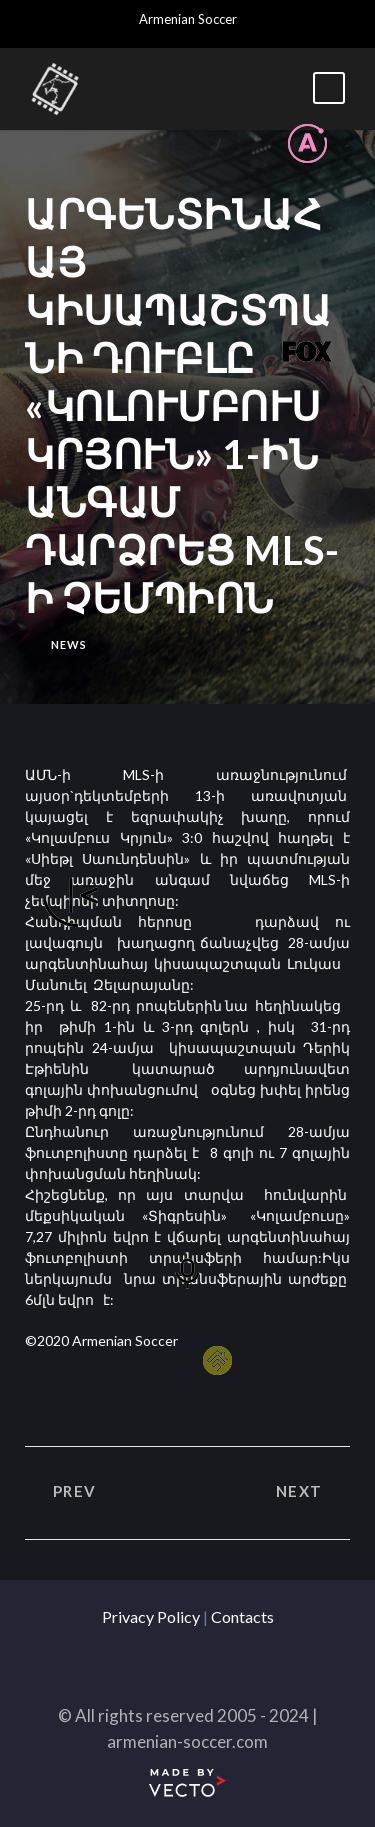  I want to click on Apollo GraphQL branding or logo, so click(307, 143).